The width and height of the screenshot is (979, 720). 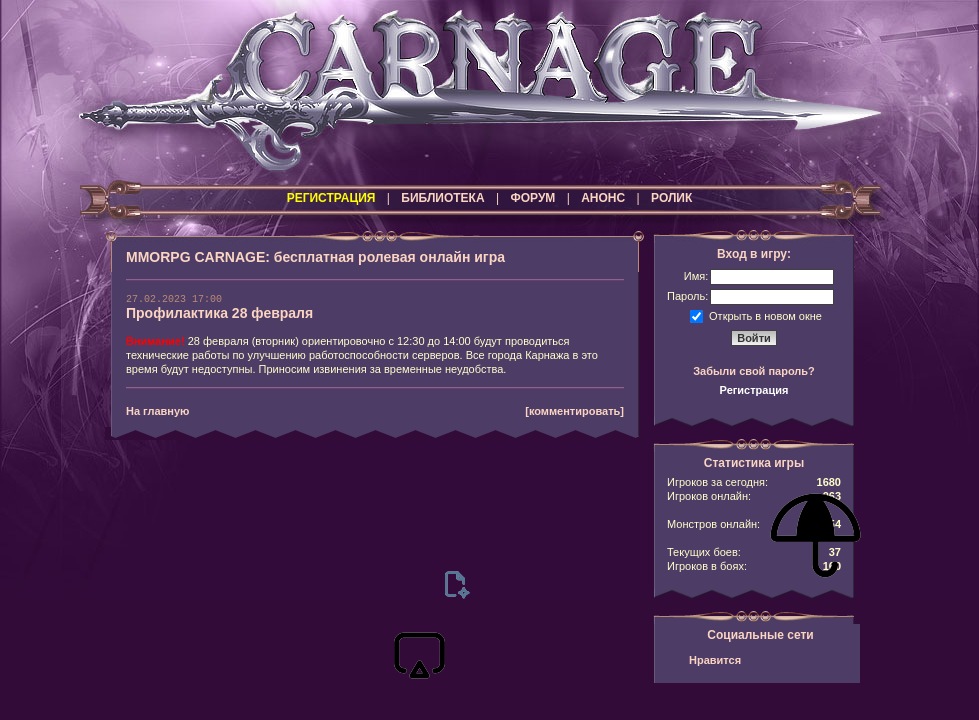 I want to click on generate AI content for this document, so click(x=455, y=584).